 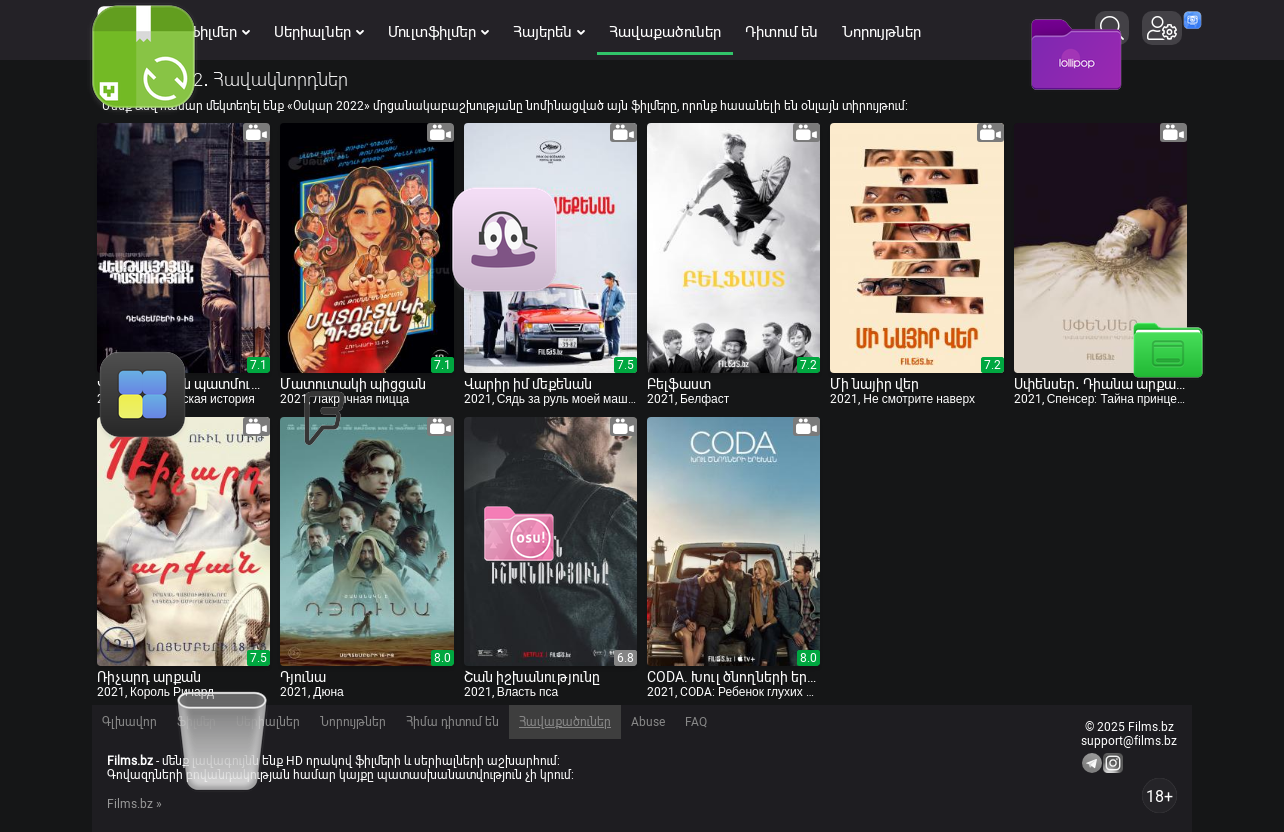 I want to click on open gpodder podcast manager, so click(x=504, y=239).